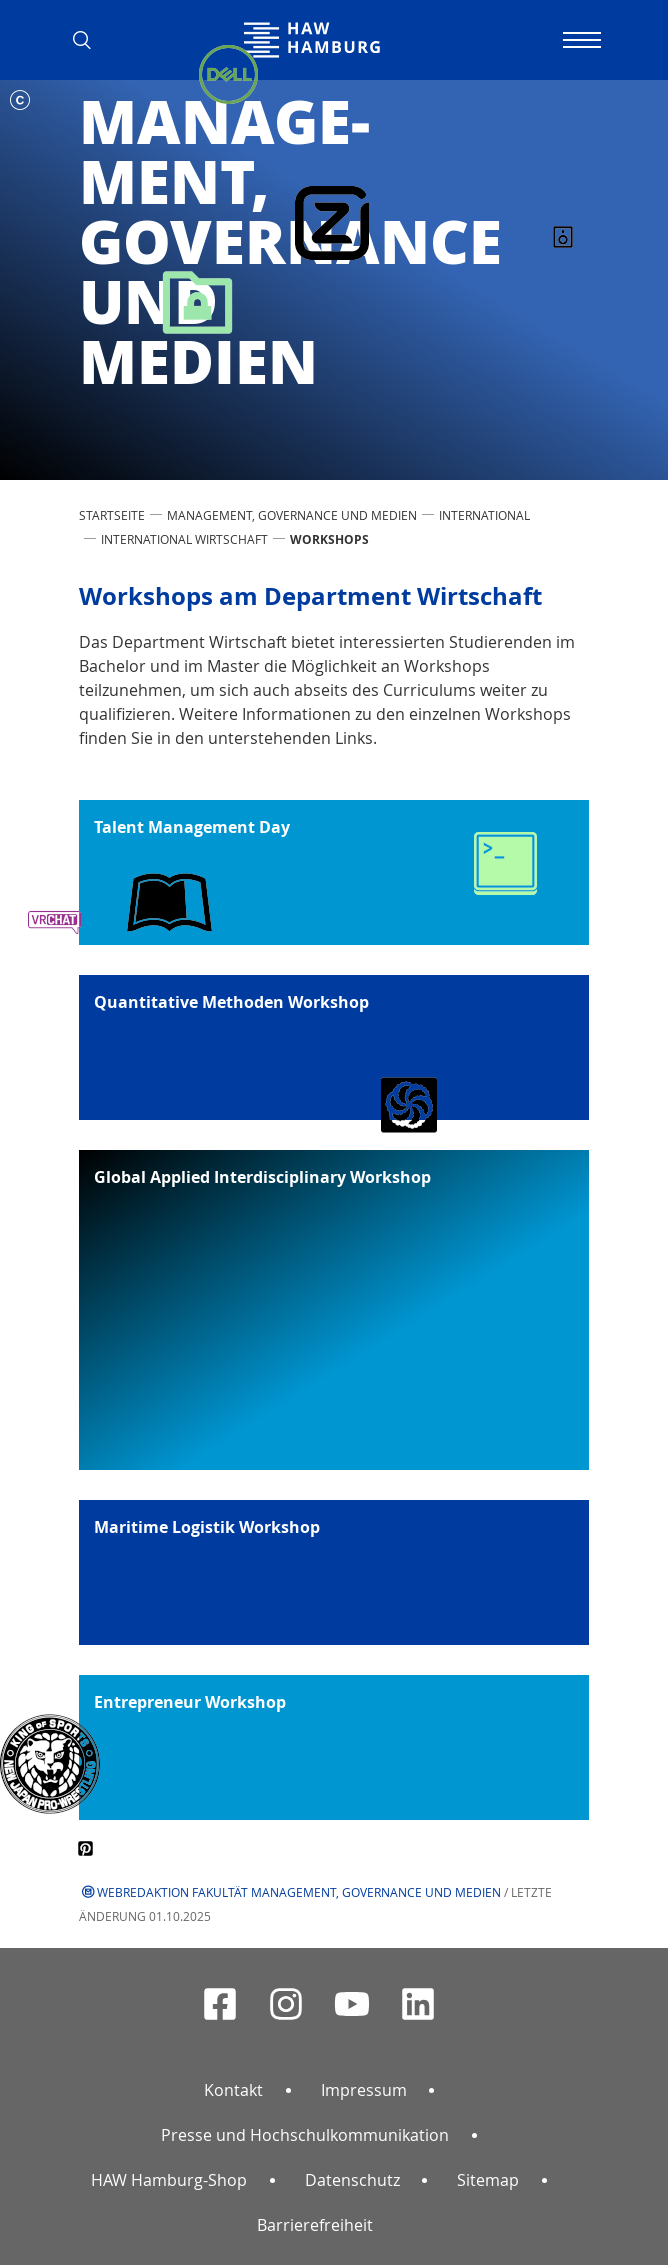 This screenshot has height=2265, width=668. What do you see at coordinates (228, 74) in the screenshot?
I see `dell brand or product identifier` at bounding box center [228, 74].